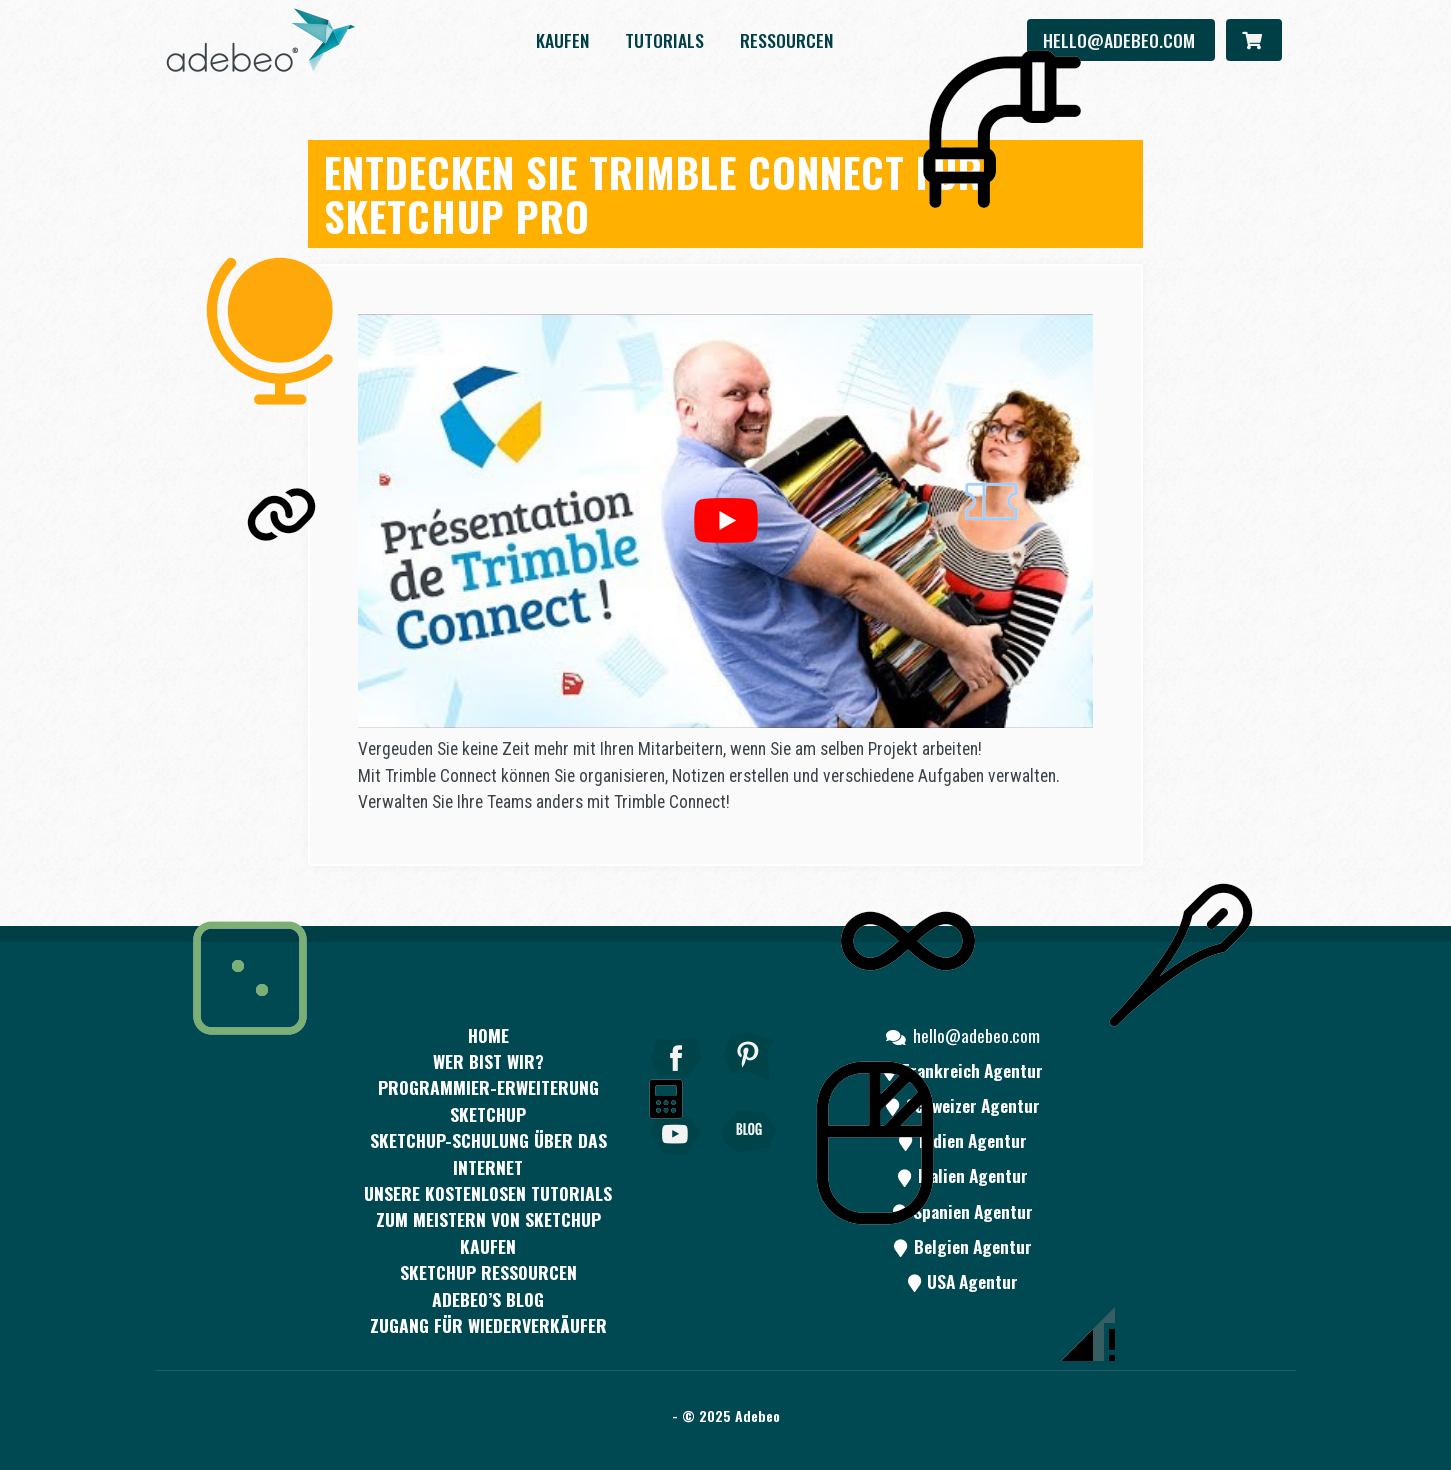 Image resolution: width=1451 pixels, height=1470 pixels. Describe the element at coordinates (908, 941) in the screenshot. I see `indicates unlimited or infinite capacity` at that location.